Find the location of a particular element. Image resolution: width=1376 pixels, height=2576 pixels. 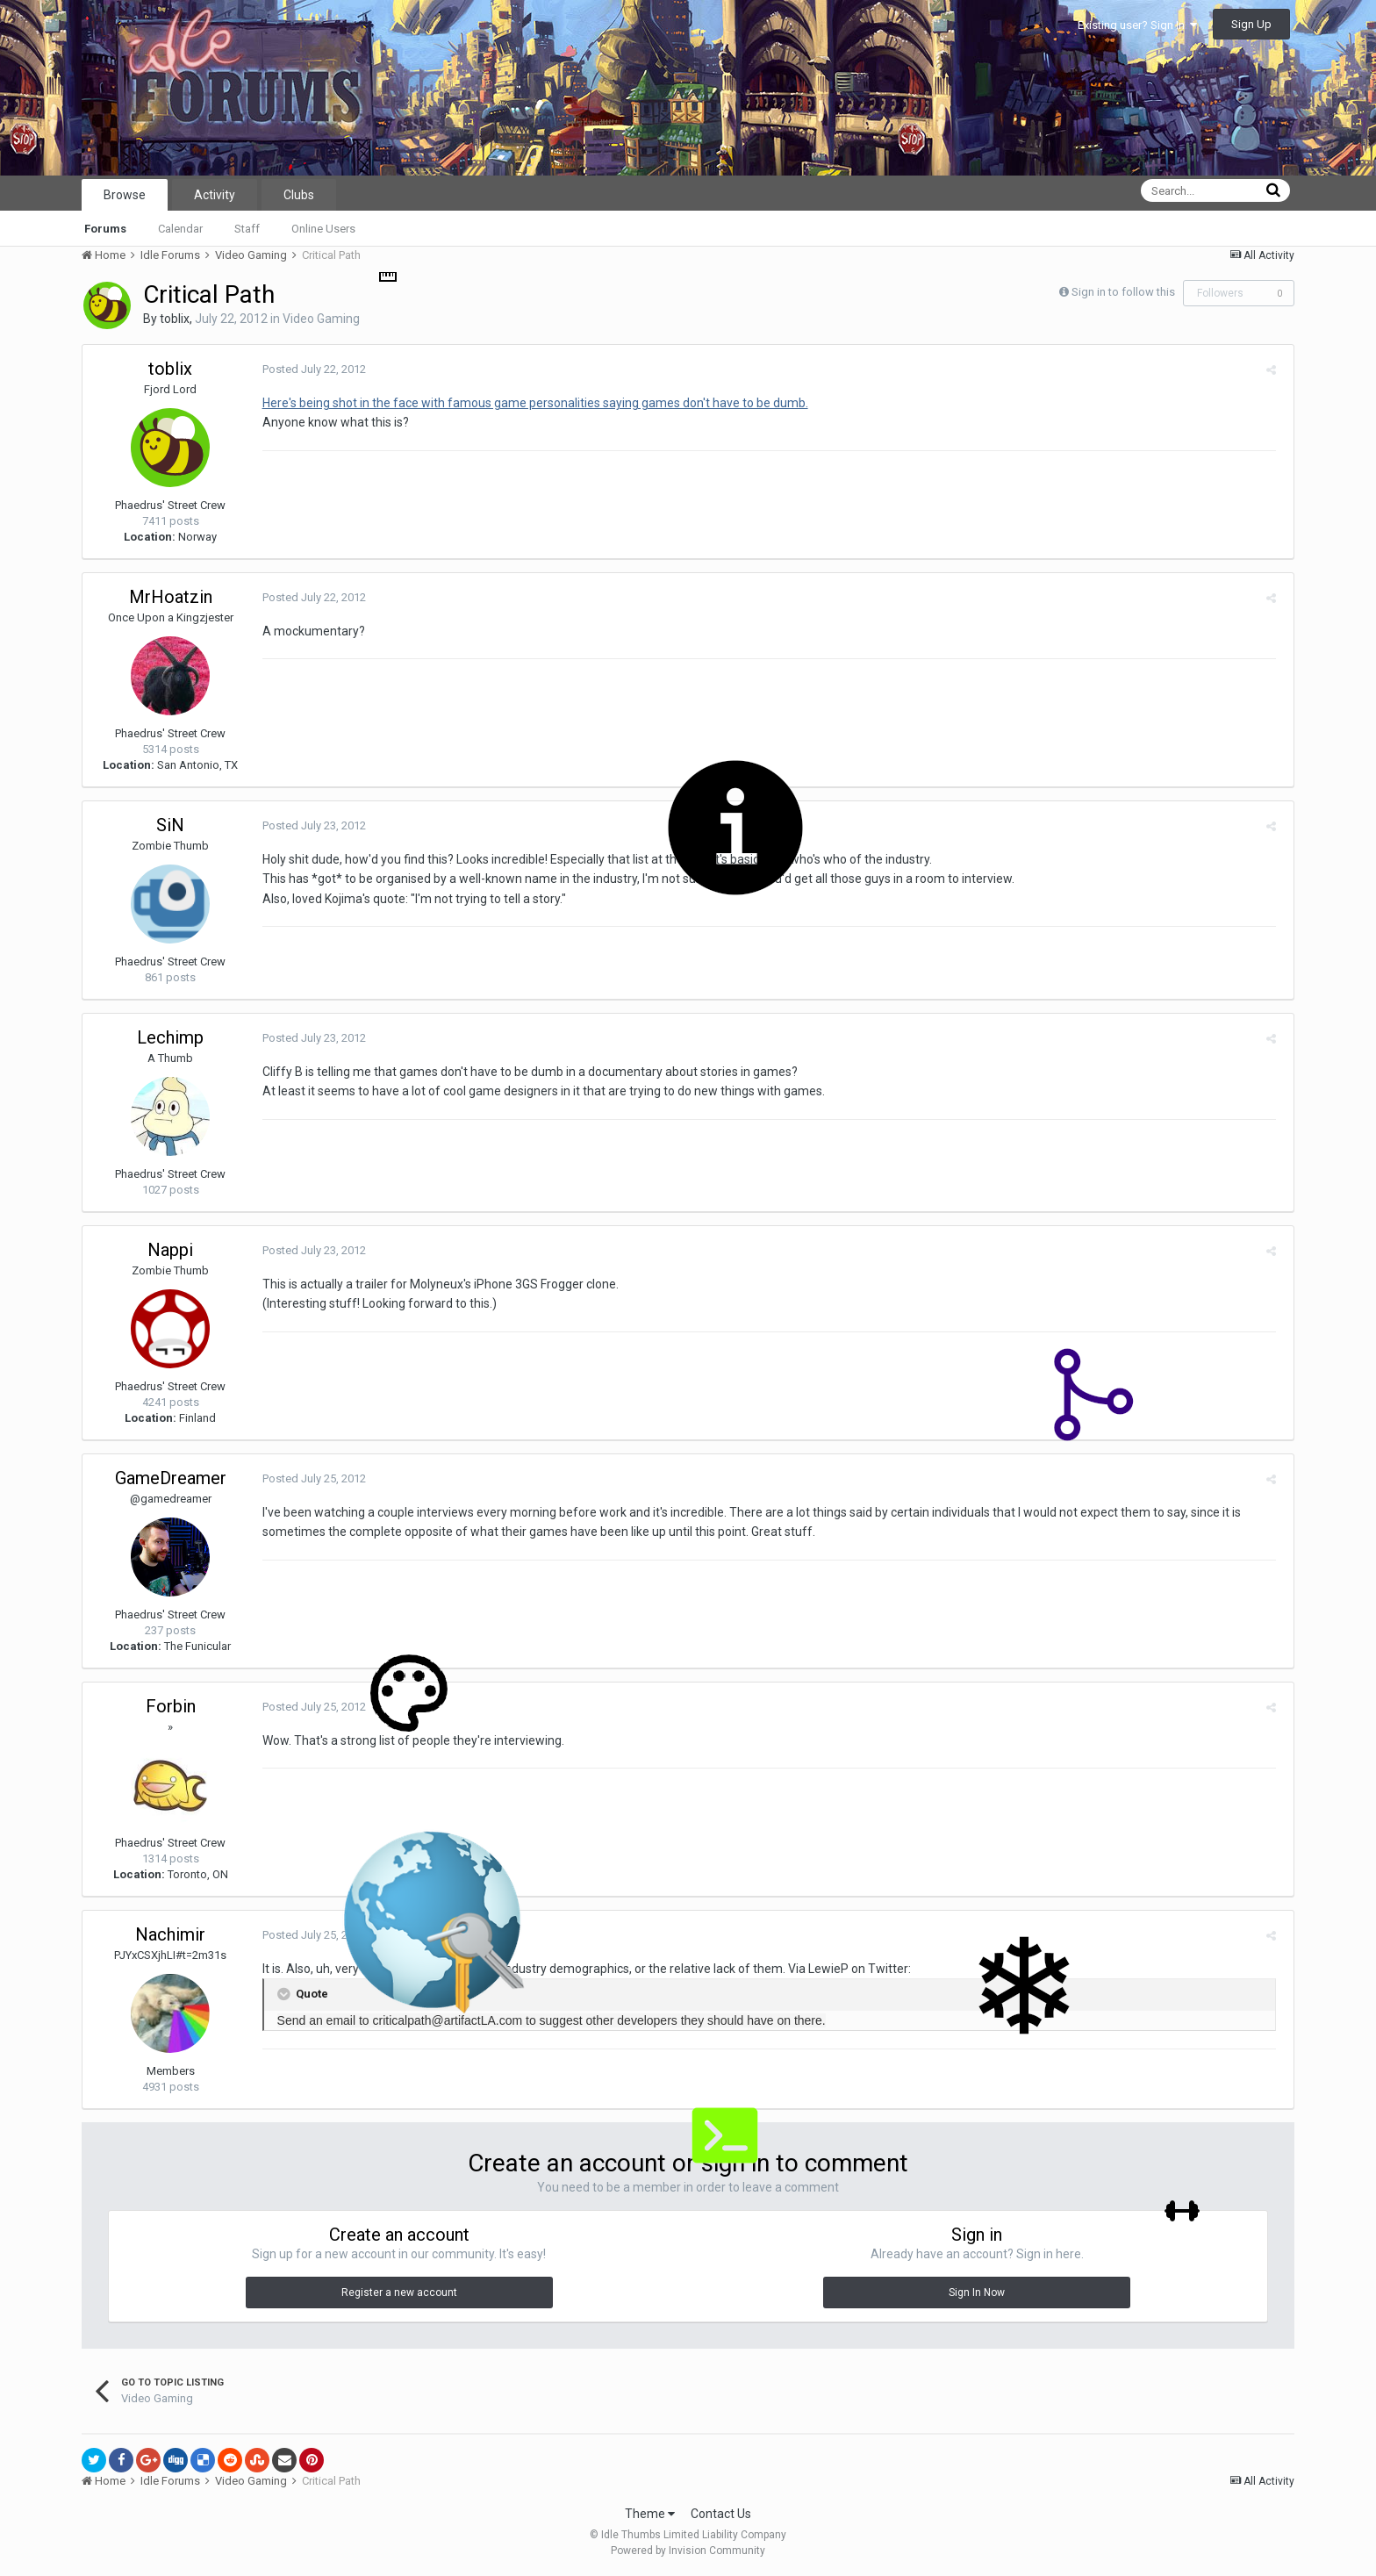

merge branches in version control is located at coordinates (1093, 1395).